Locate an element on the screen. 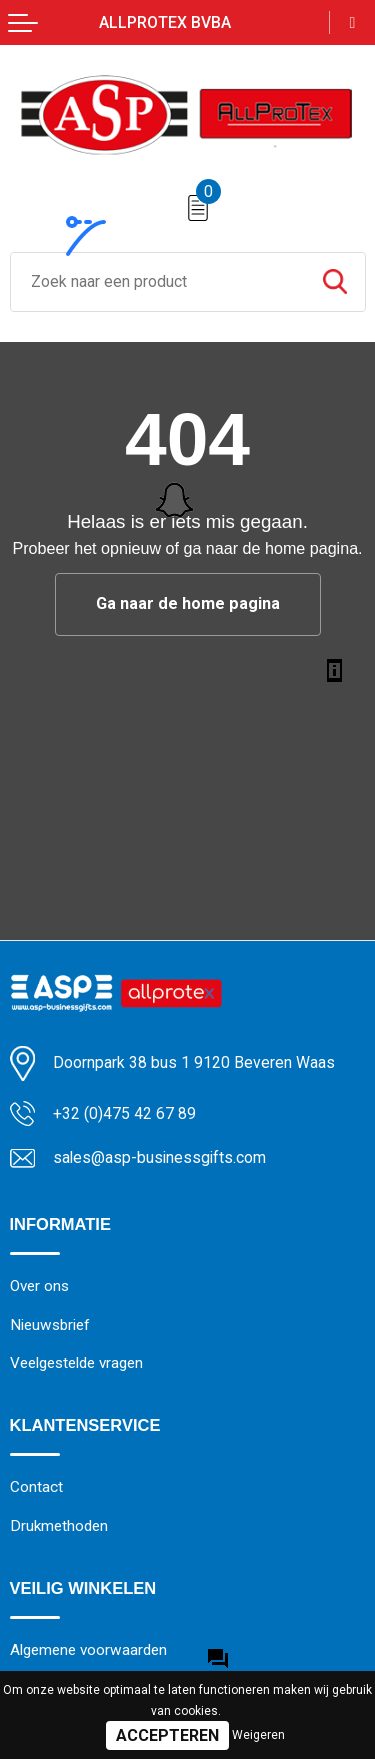  open discussion forum or community chat is located at coordinates (218, 1659).